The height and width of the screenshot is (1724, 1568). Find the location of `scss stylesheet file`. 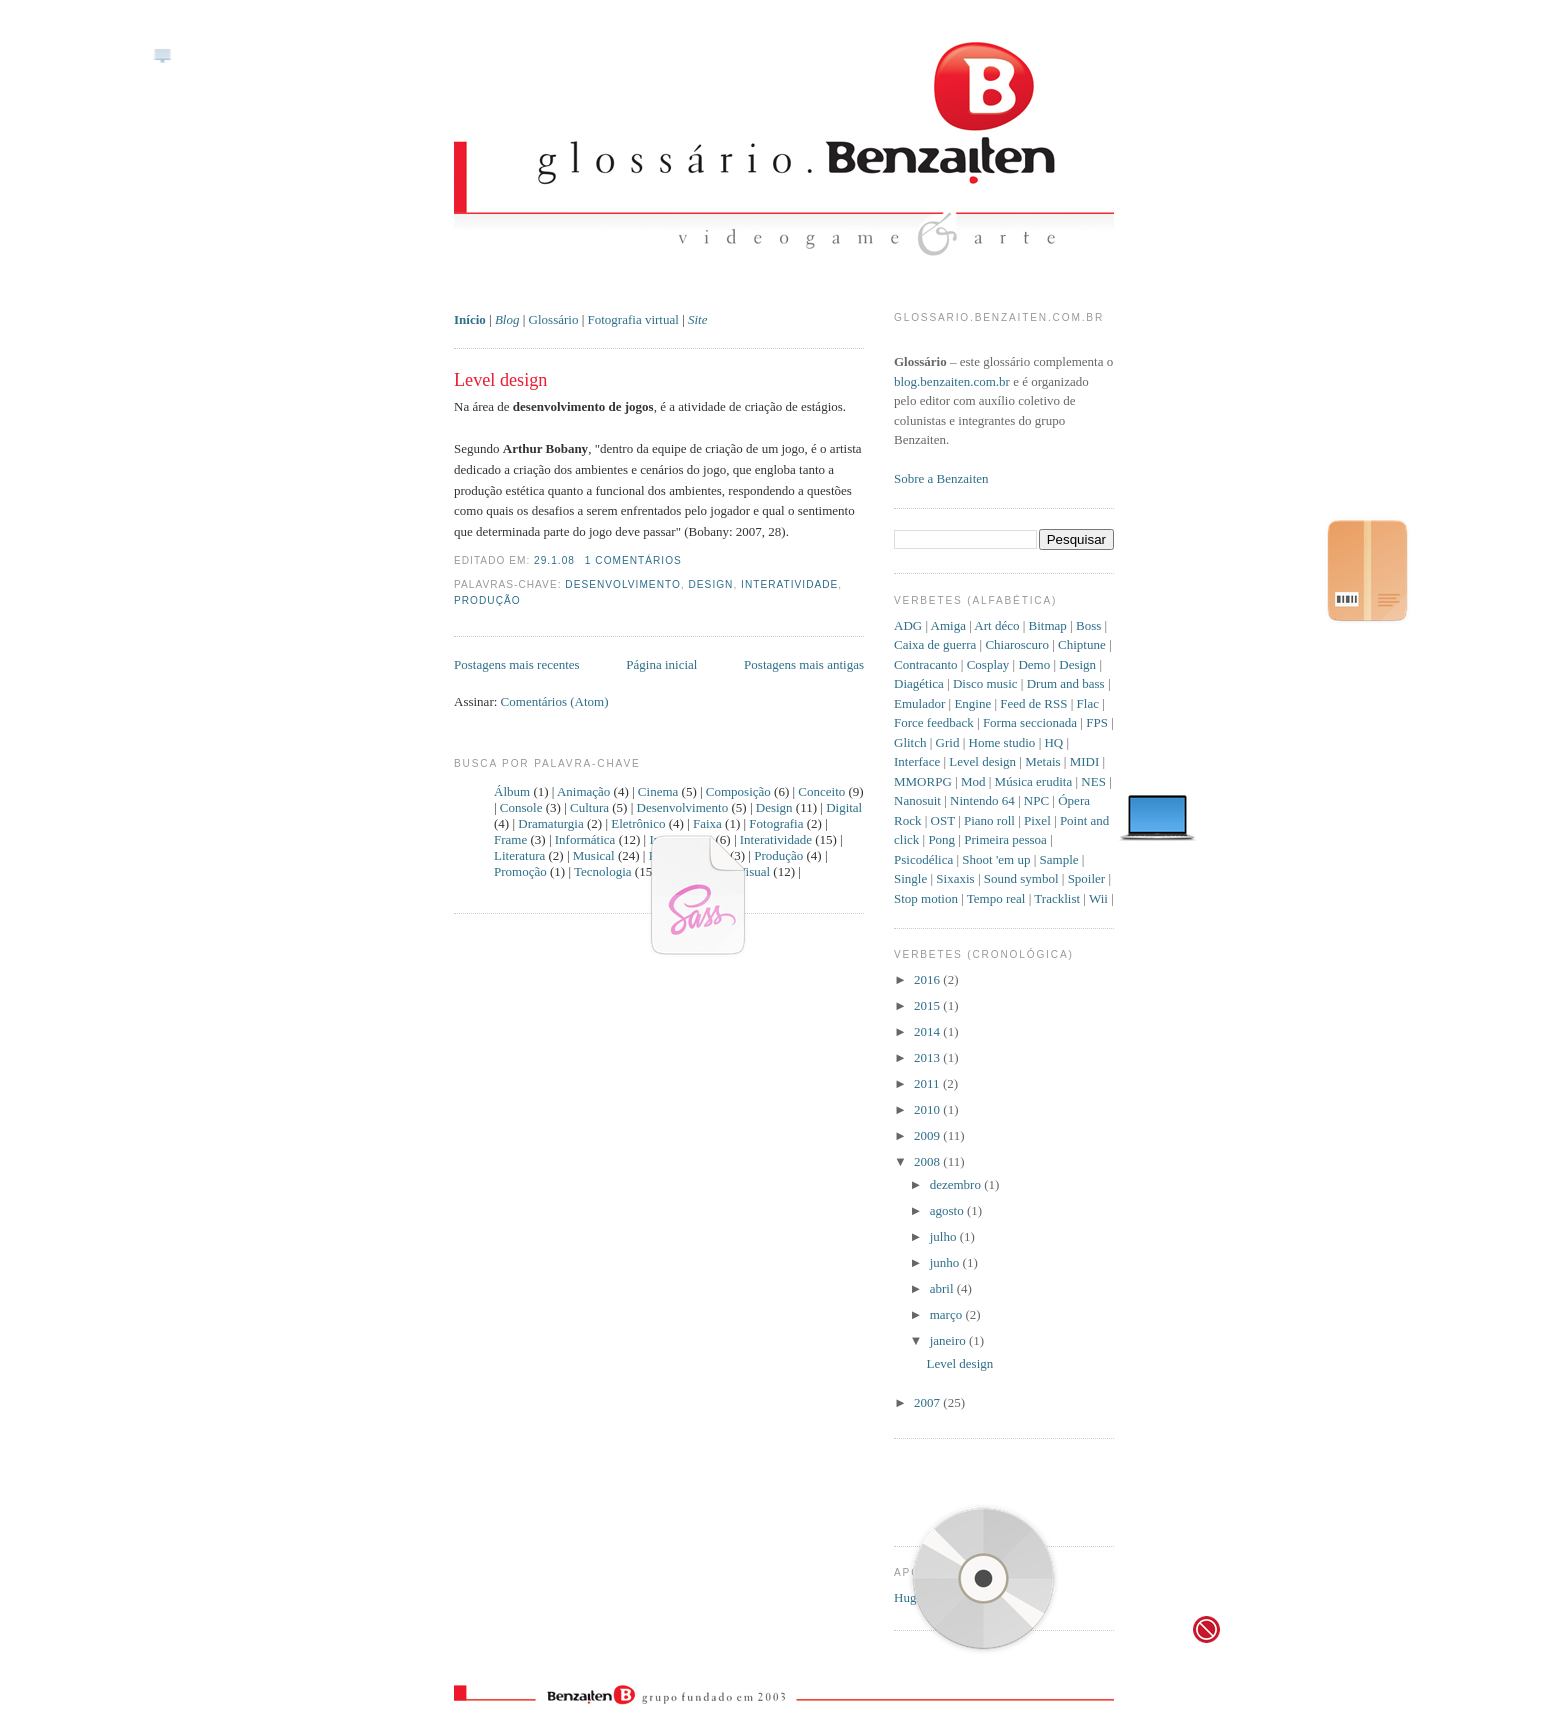

scss stylesheet file is located at coordinates (698, 895).